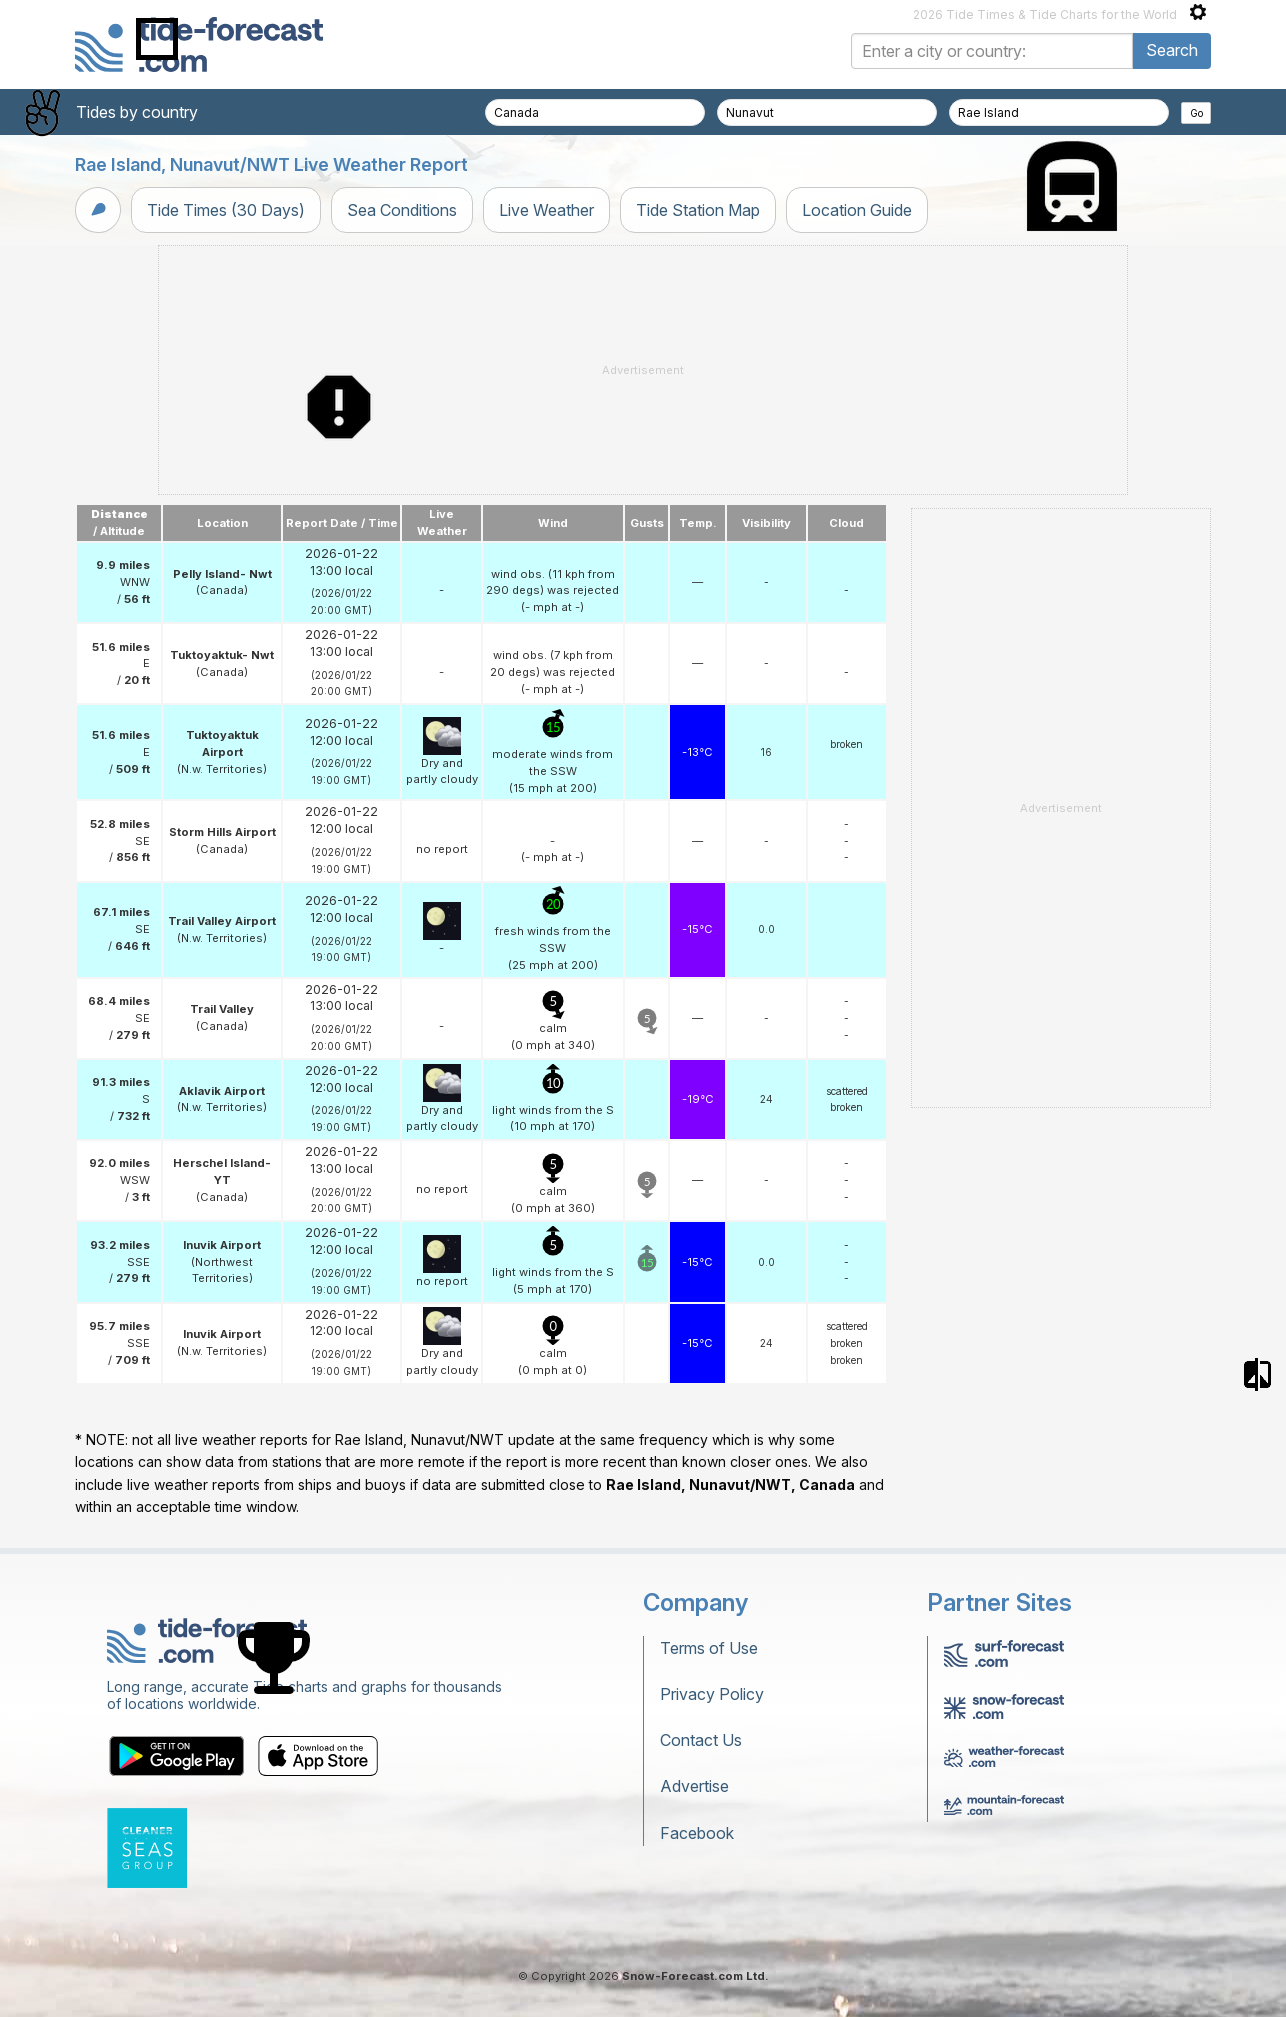  I want to click on send a peace sign reaction, so click(42, 113).